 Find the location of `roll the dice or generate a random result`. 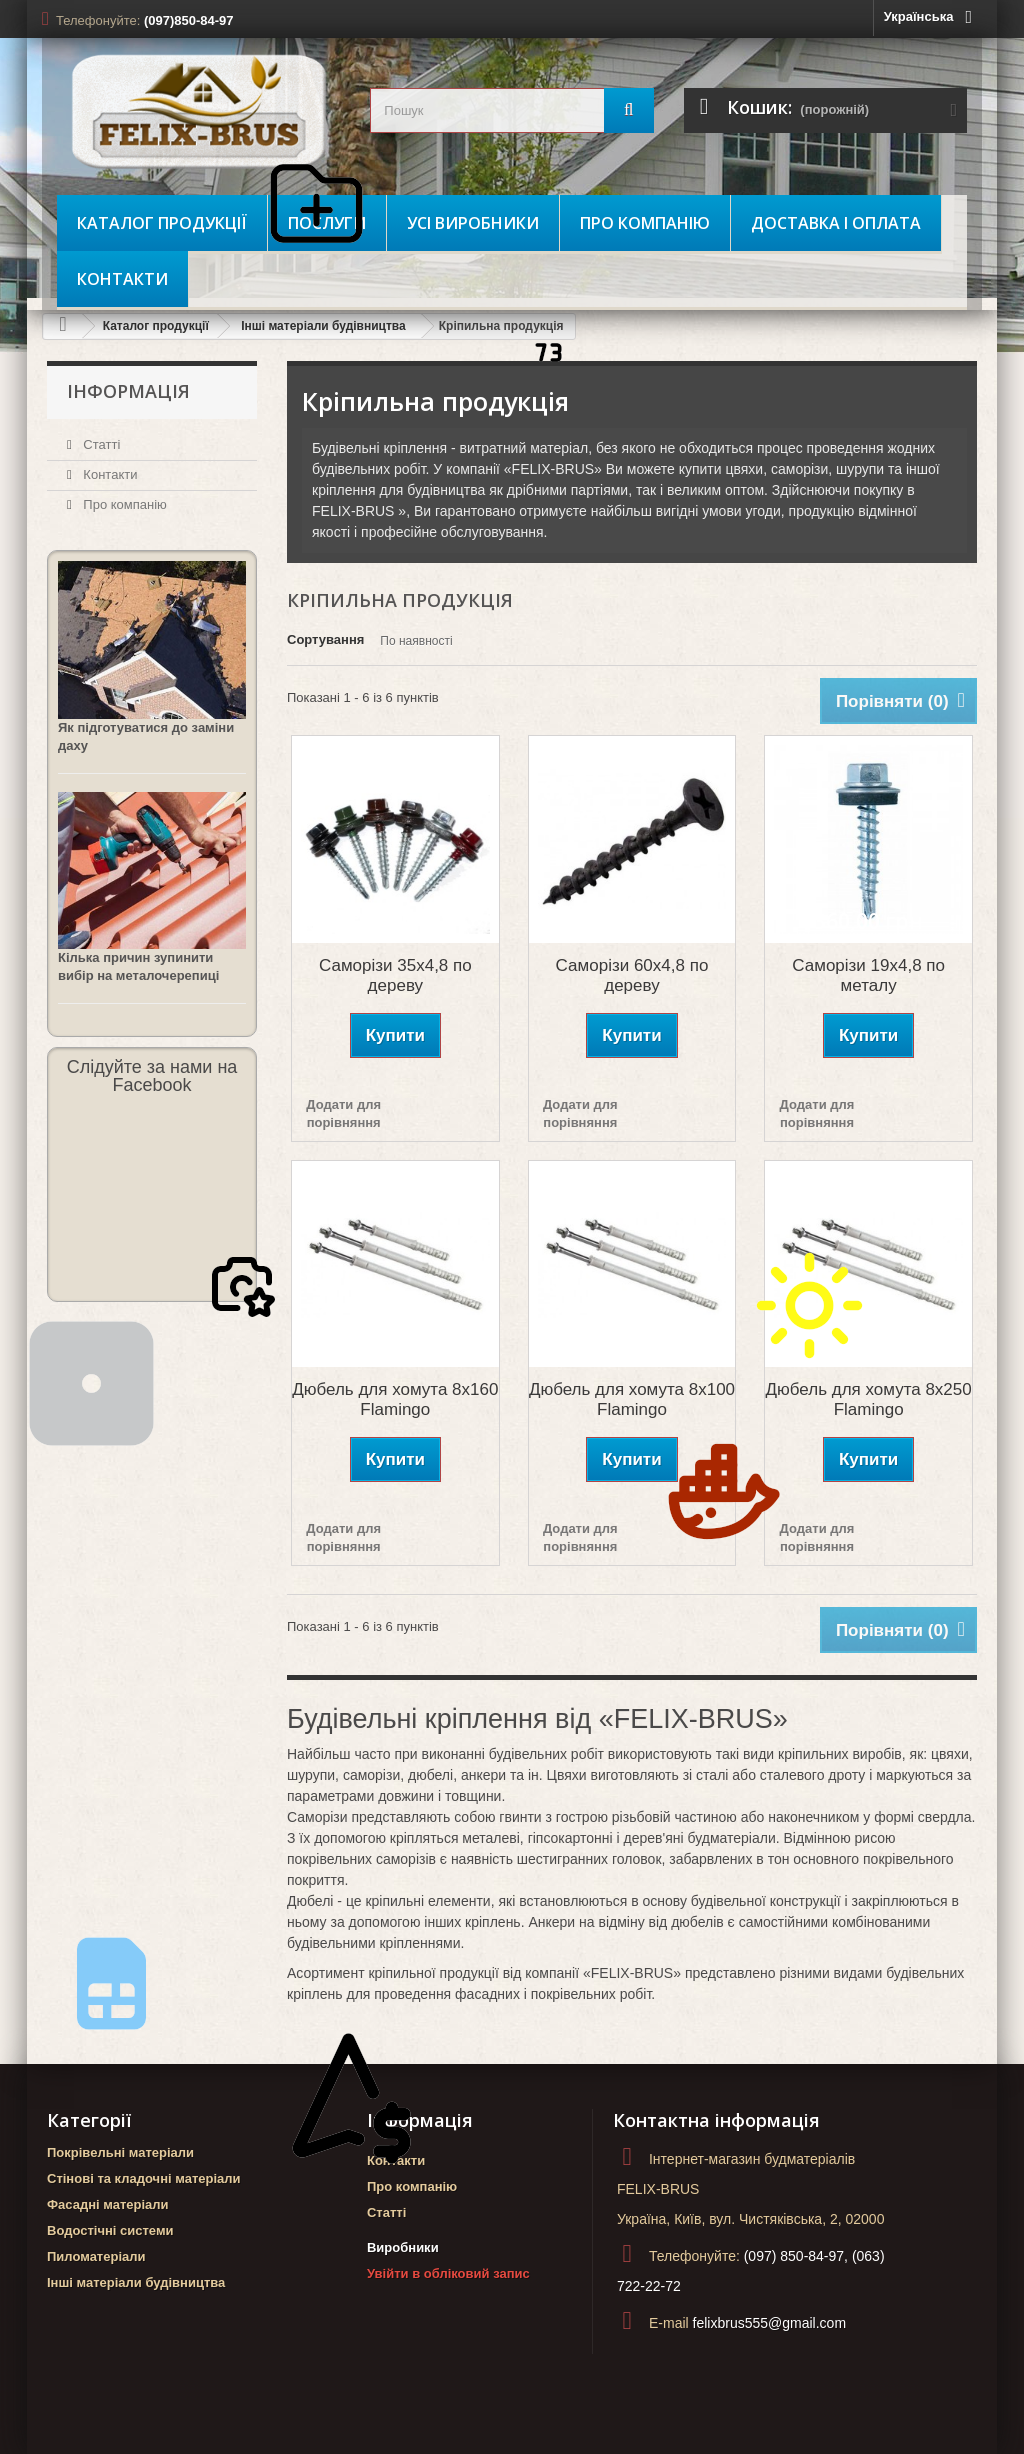

roll the dice or generate a random result is located at coordinates (91, 1383).